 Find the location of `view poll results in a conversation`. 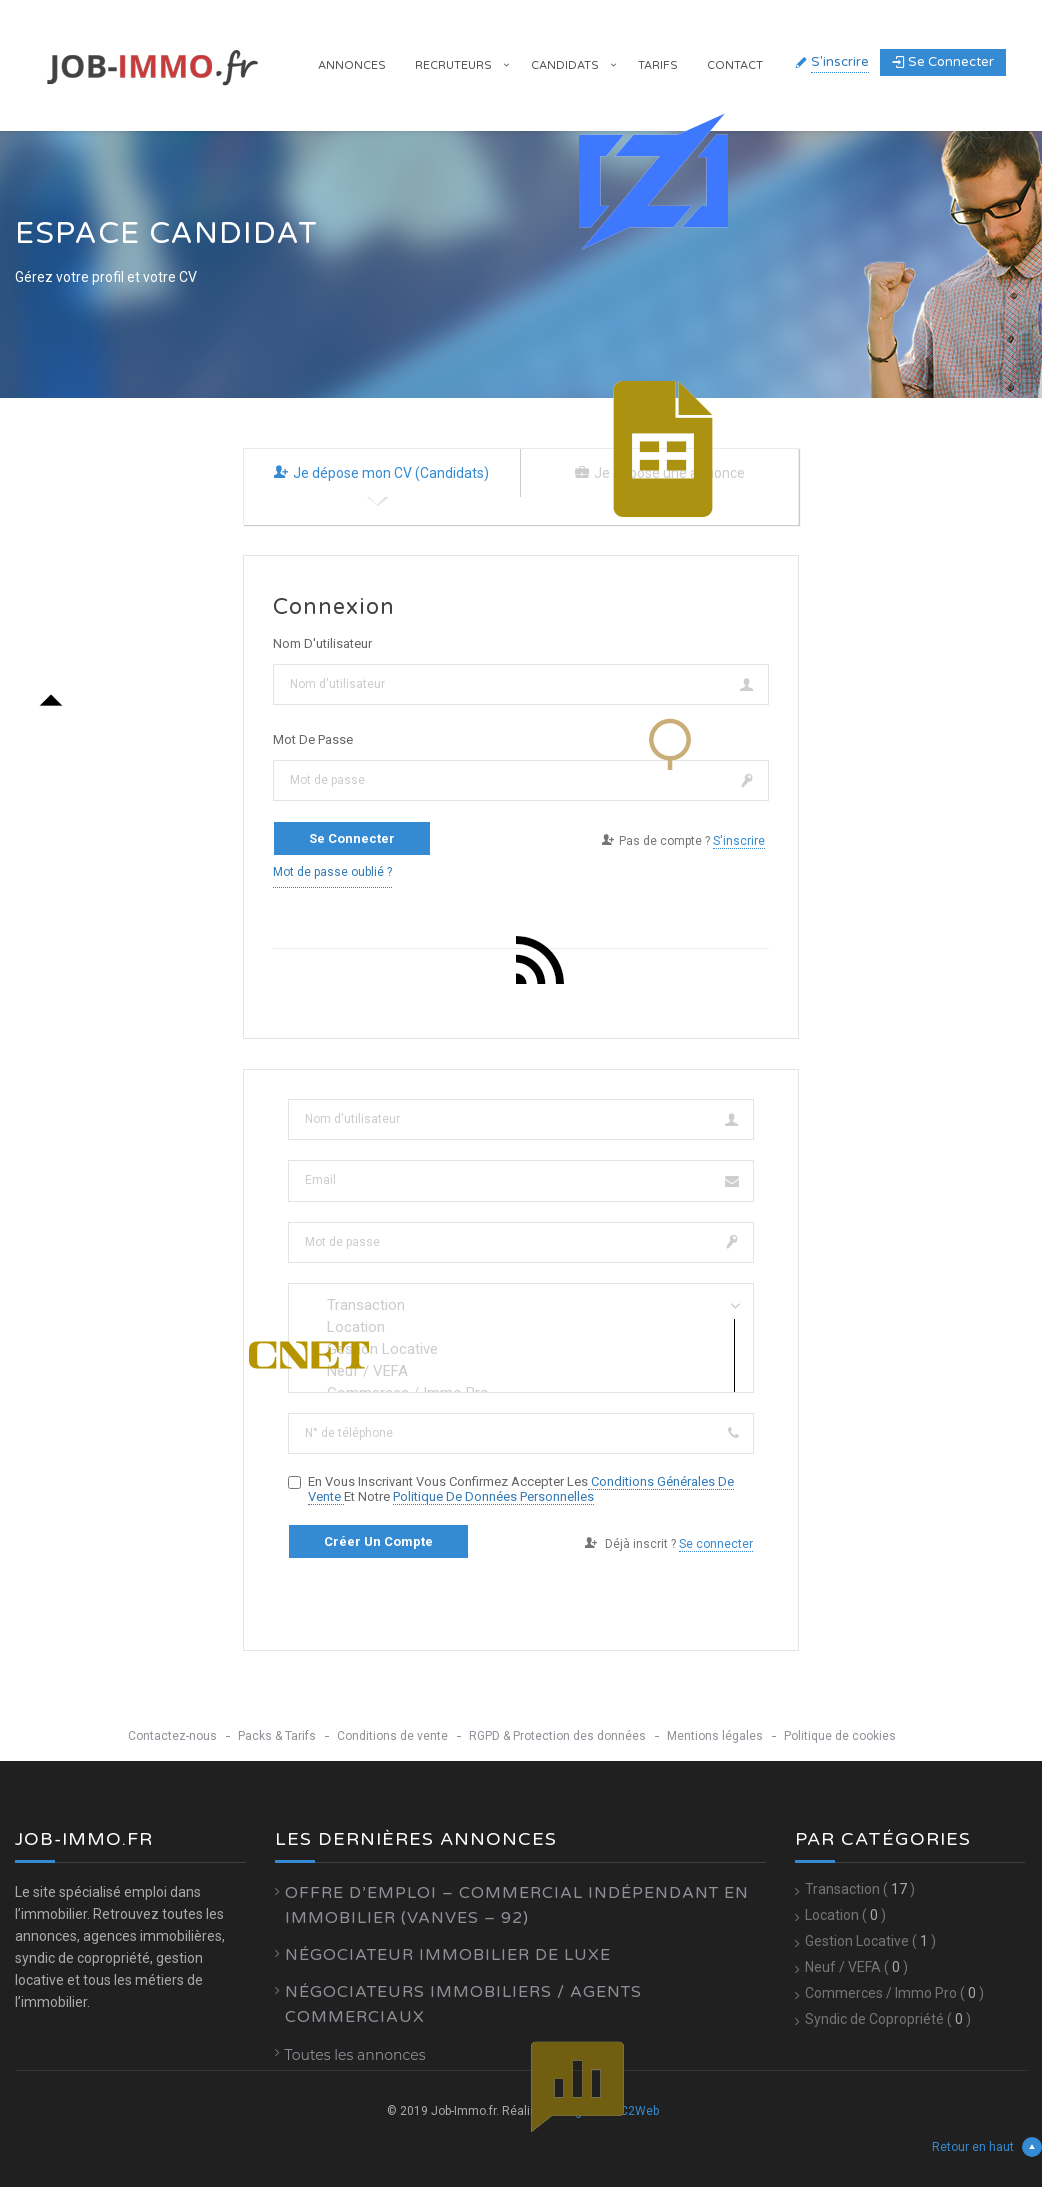

view poll results in a conversation is located at coordinates (577, 2083).